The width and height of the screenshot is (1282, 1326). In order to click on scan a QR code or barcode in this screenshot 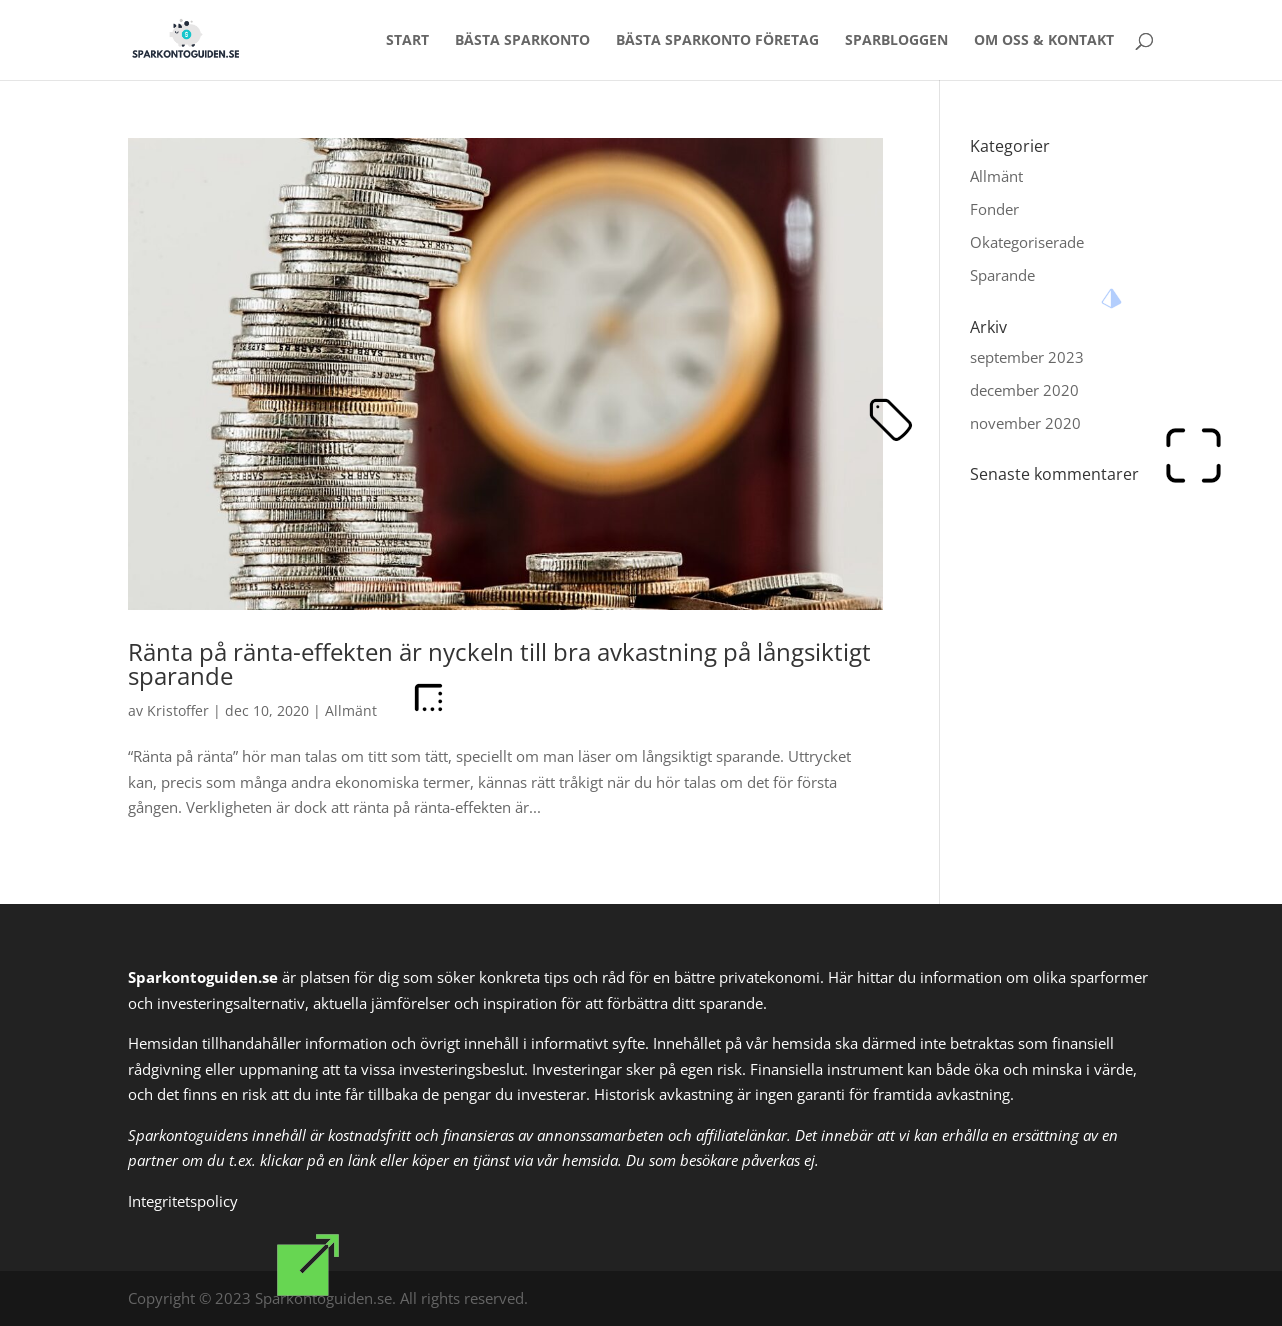, I will do `click(1193, 455)`.